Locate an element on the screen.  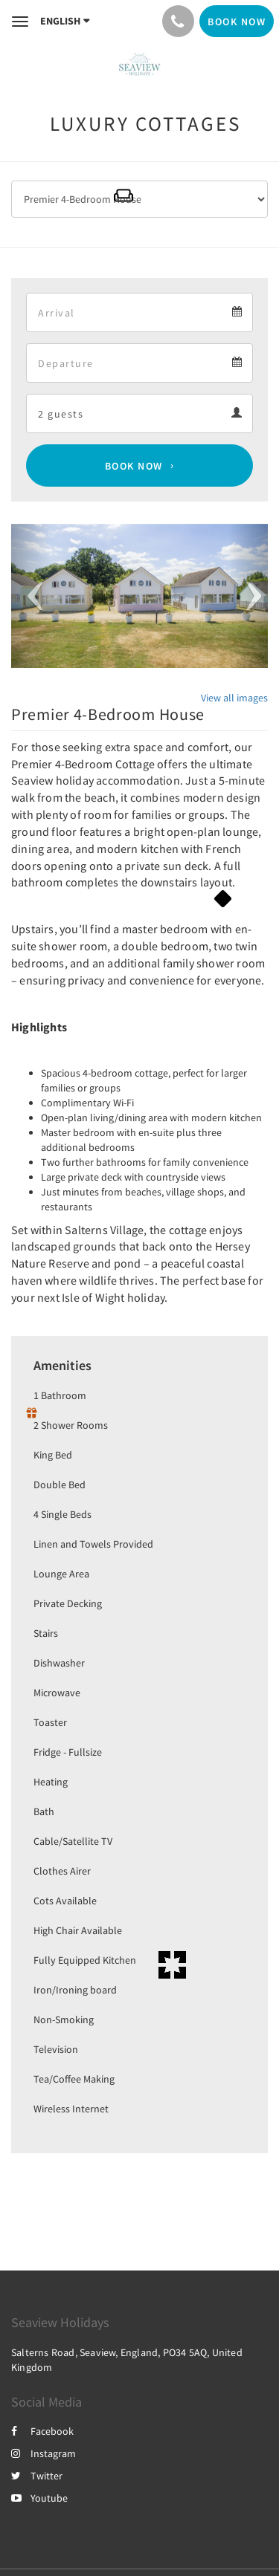
access weekend or leisure content is located at coordinates (124, 195).